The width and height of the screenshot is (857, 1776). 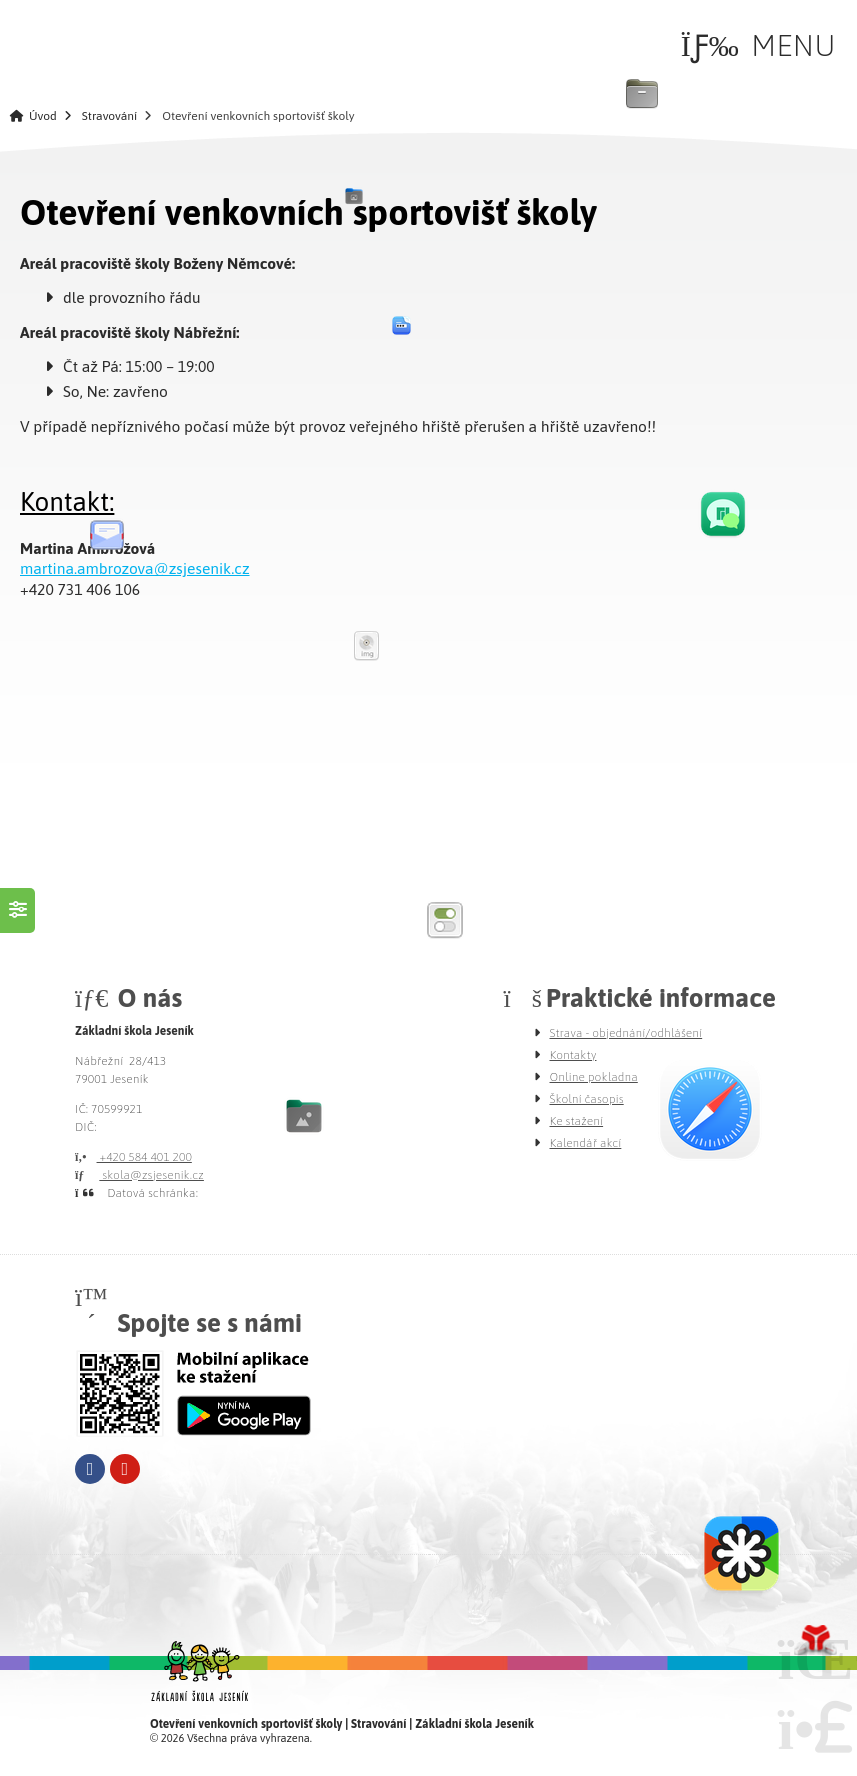 What do you see at coordinates (107, 535) in the screenshot?
I see `open the mail application` at bounding box center [107, 535].